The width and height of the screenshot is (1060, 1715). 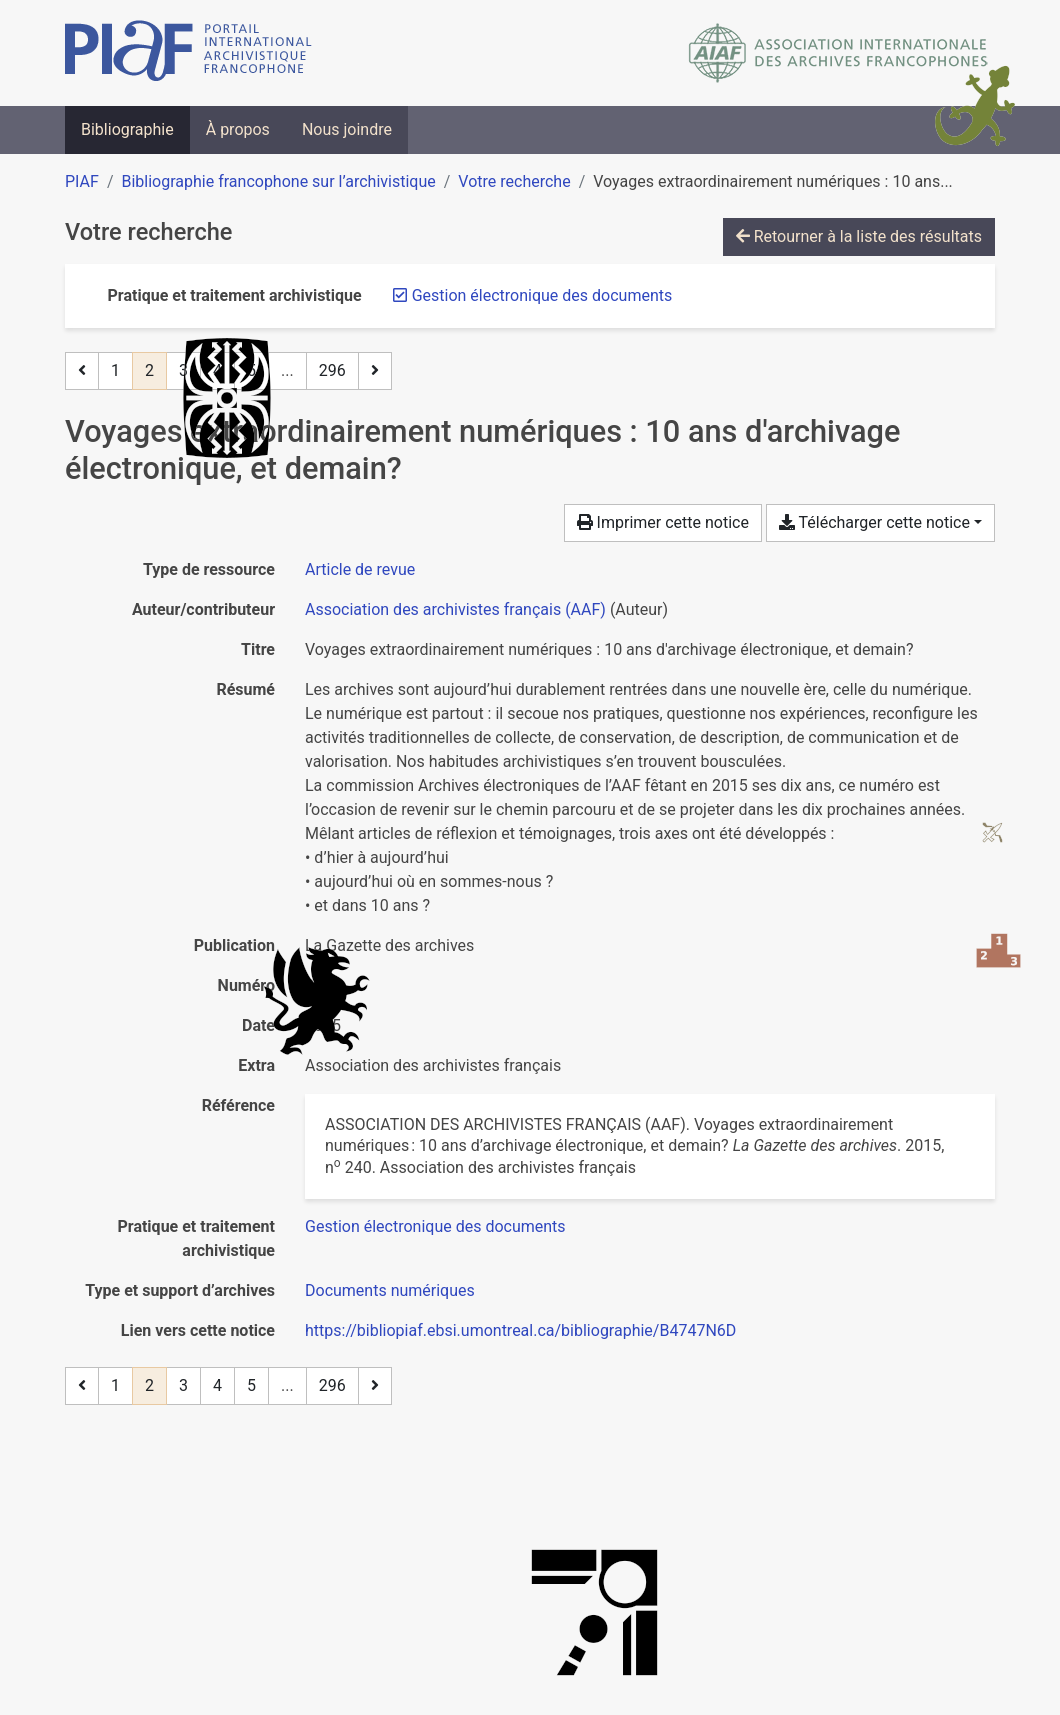 What do you see at coordinates (998, 945) in the screenshot?
I see `view leaderboard rankings` at bounding box center [998, 945].